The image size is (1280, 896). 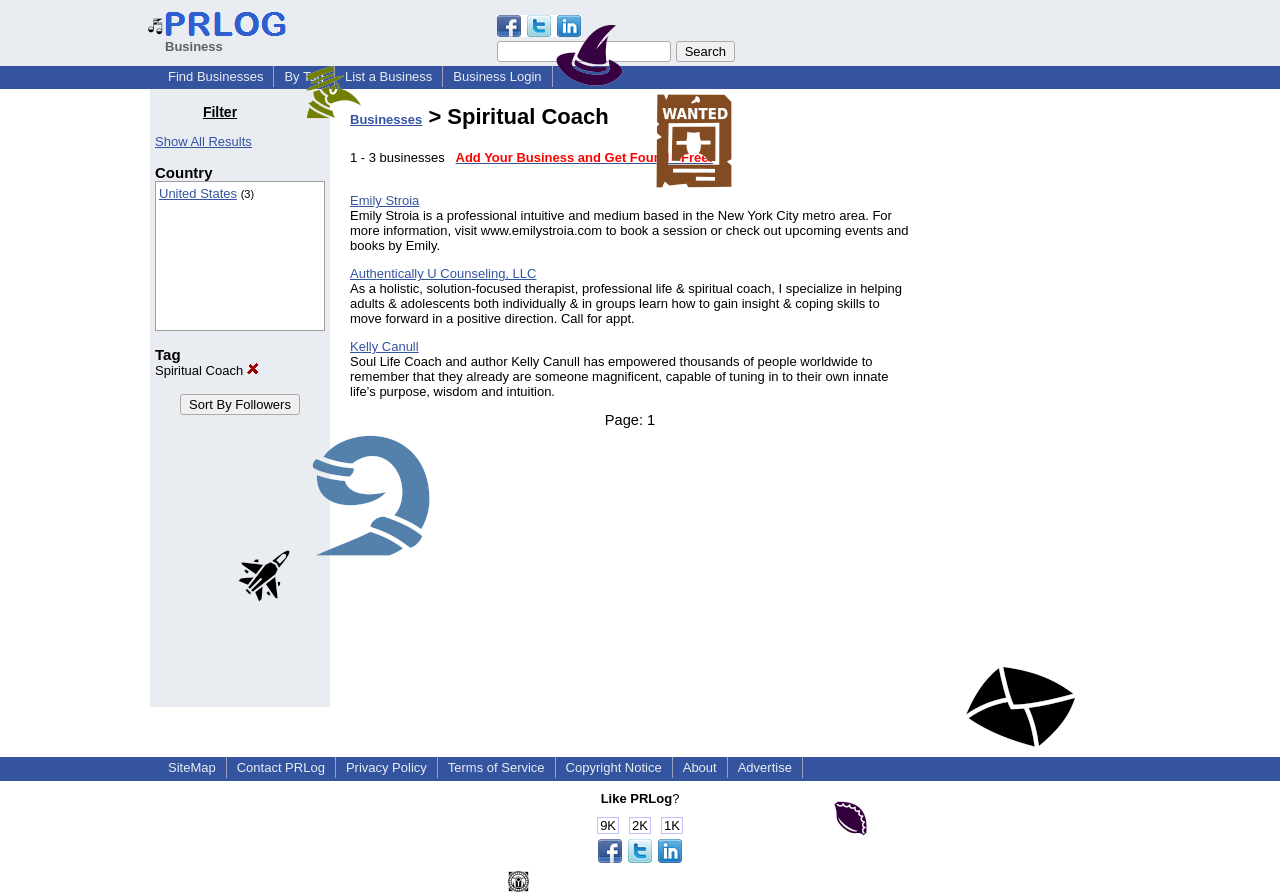 What do you see at coordinates (518, 881) in the screenshot?
I see `access game avatar or player profile` at bounding box center [518, 881].